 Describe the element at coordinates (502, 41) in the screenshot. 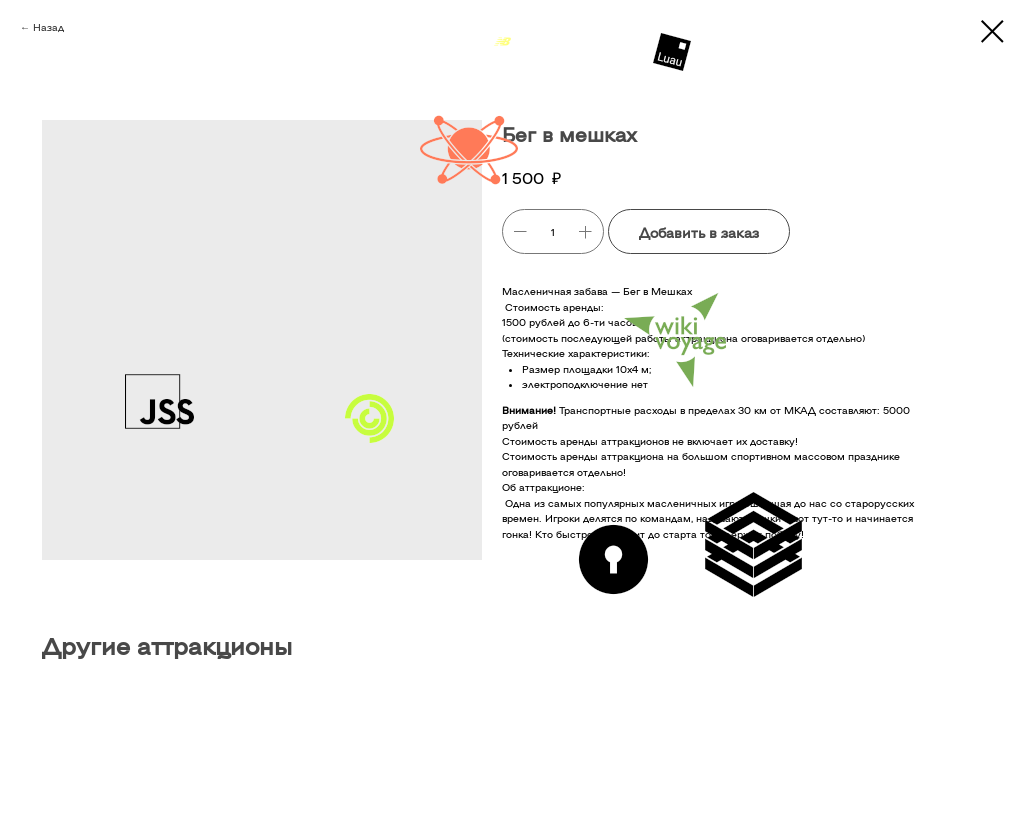

I see `New Balance brand logo` at that location.